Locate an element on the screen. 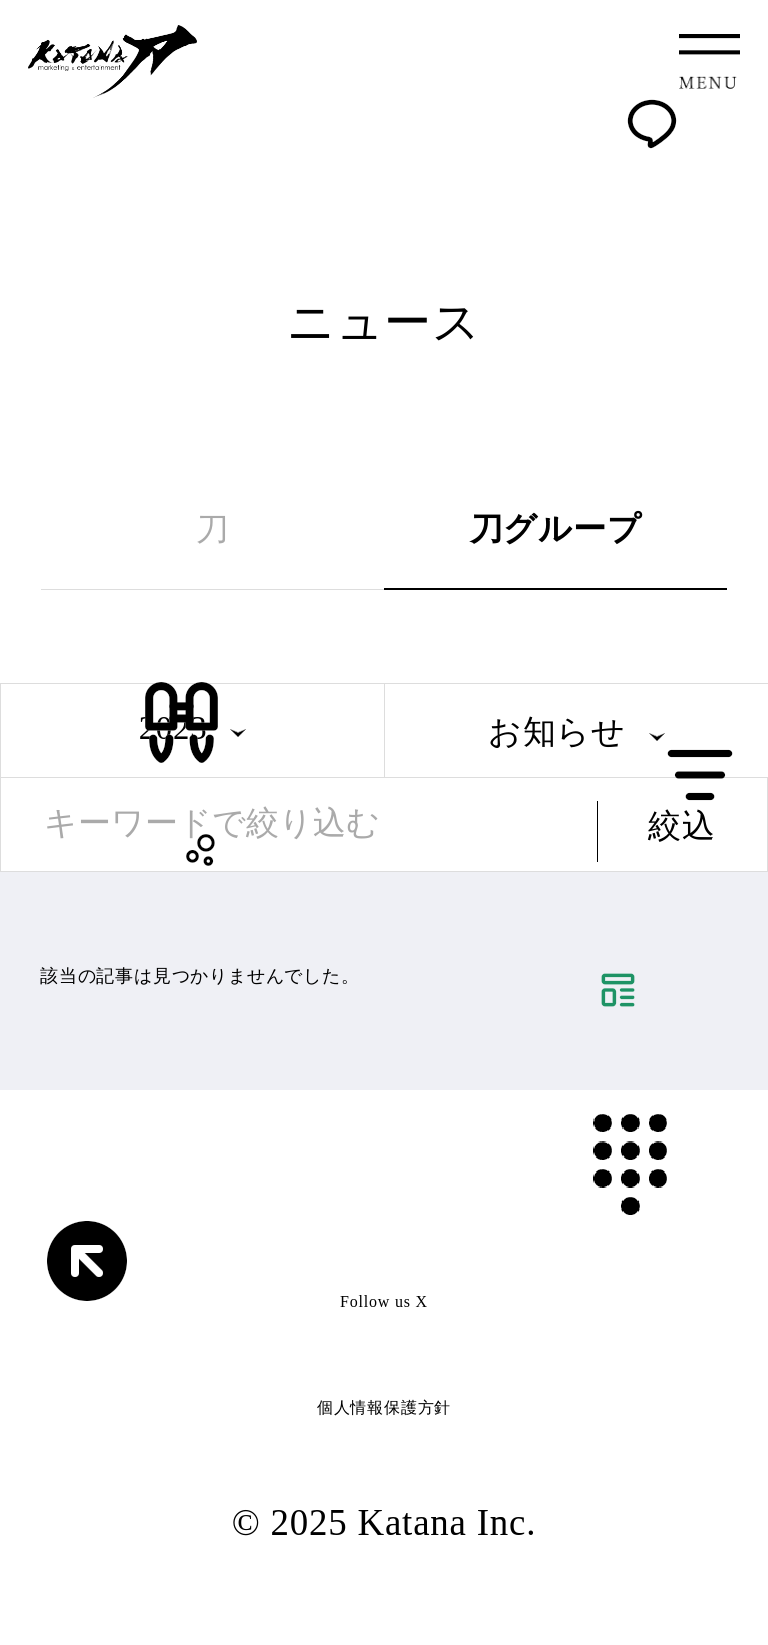  view bubble chart data visualization is located at coordinates (202, 850).